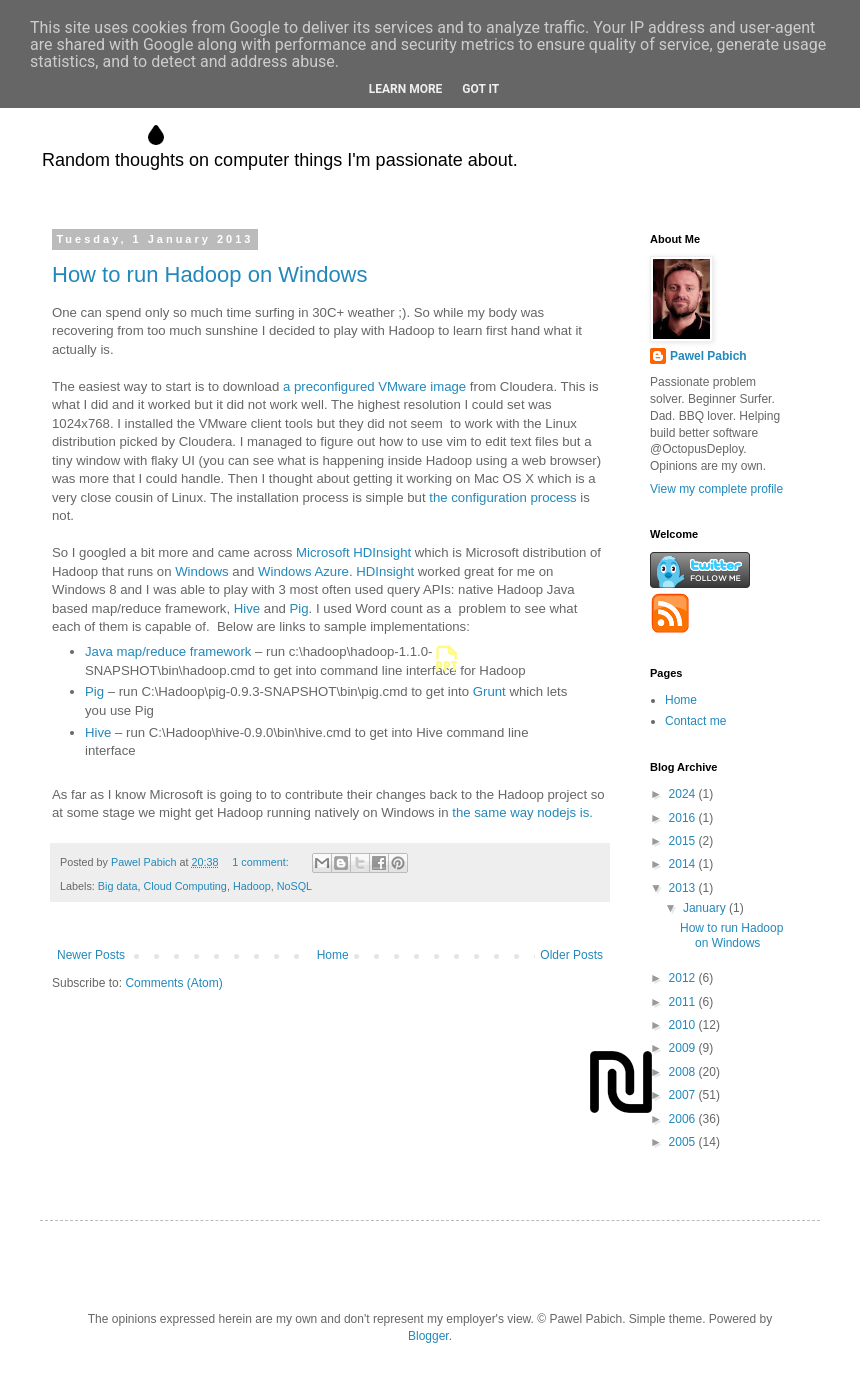  What do you see at coordinates (446, 658) in the screenshot?
I see `PowerPoint file type indicator` at bounding box center [446, 658].